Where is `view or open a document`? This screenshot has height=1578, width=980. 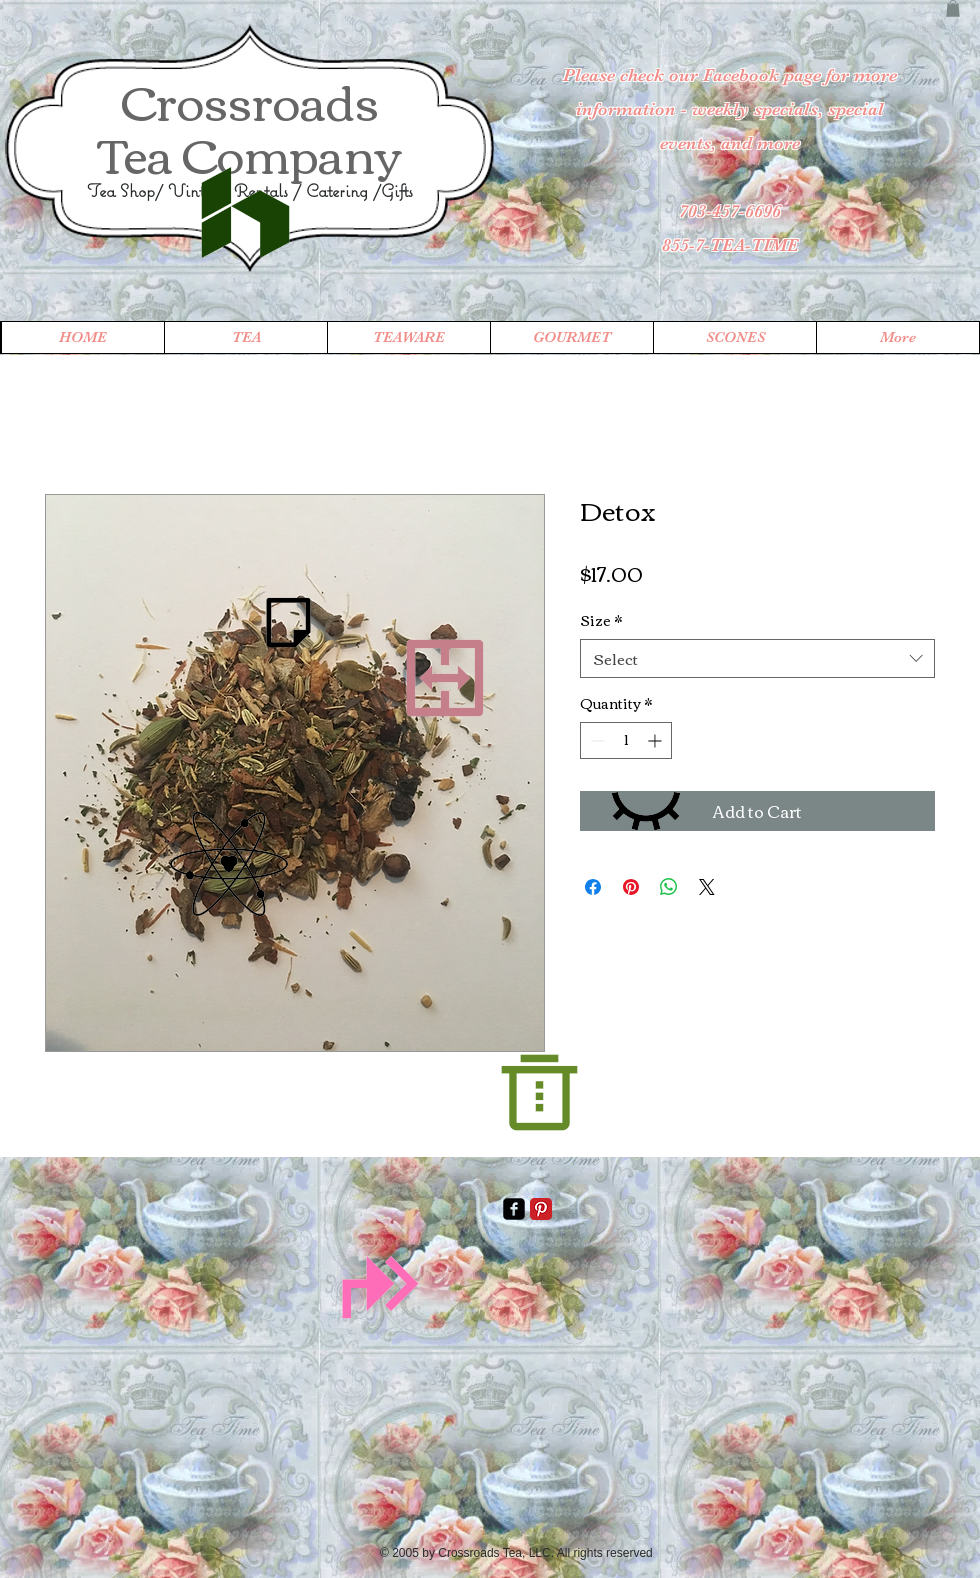 view or open a document is located at coordinates (288, 622).